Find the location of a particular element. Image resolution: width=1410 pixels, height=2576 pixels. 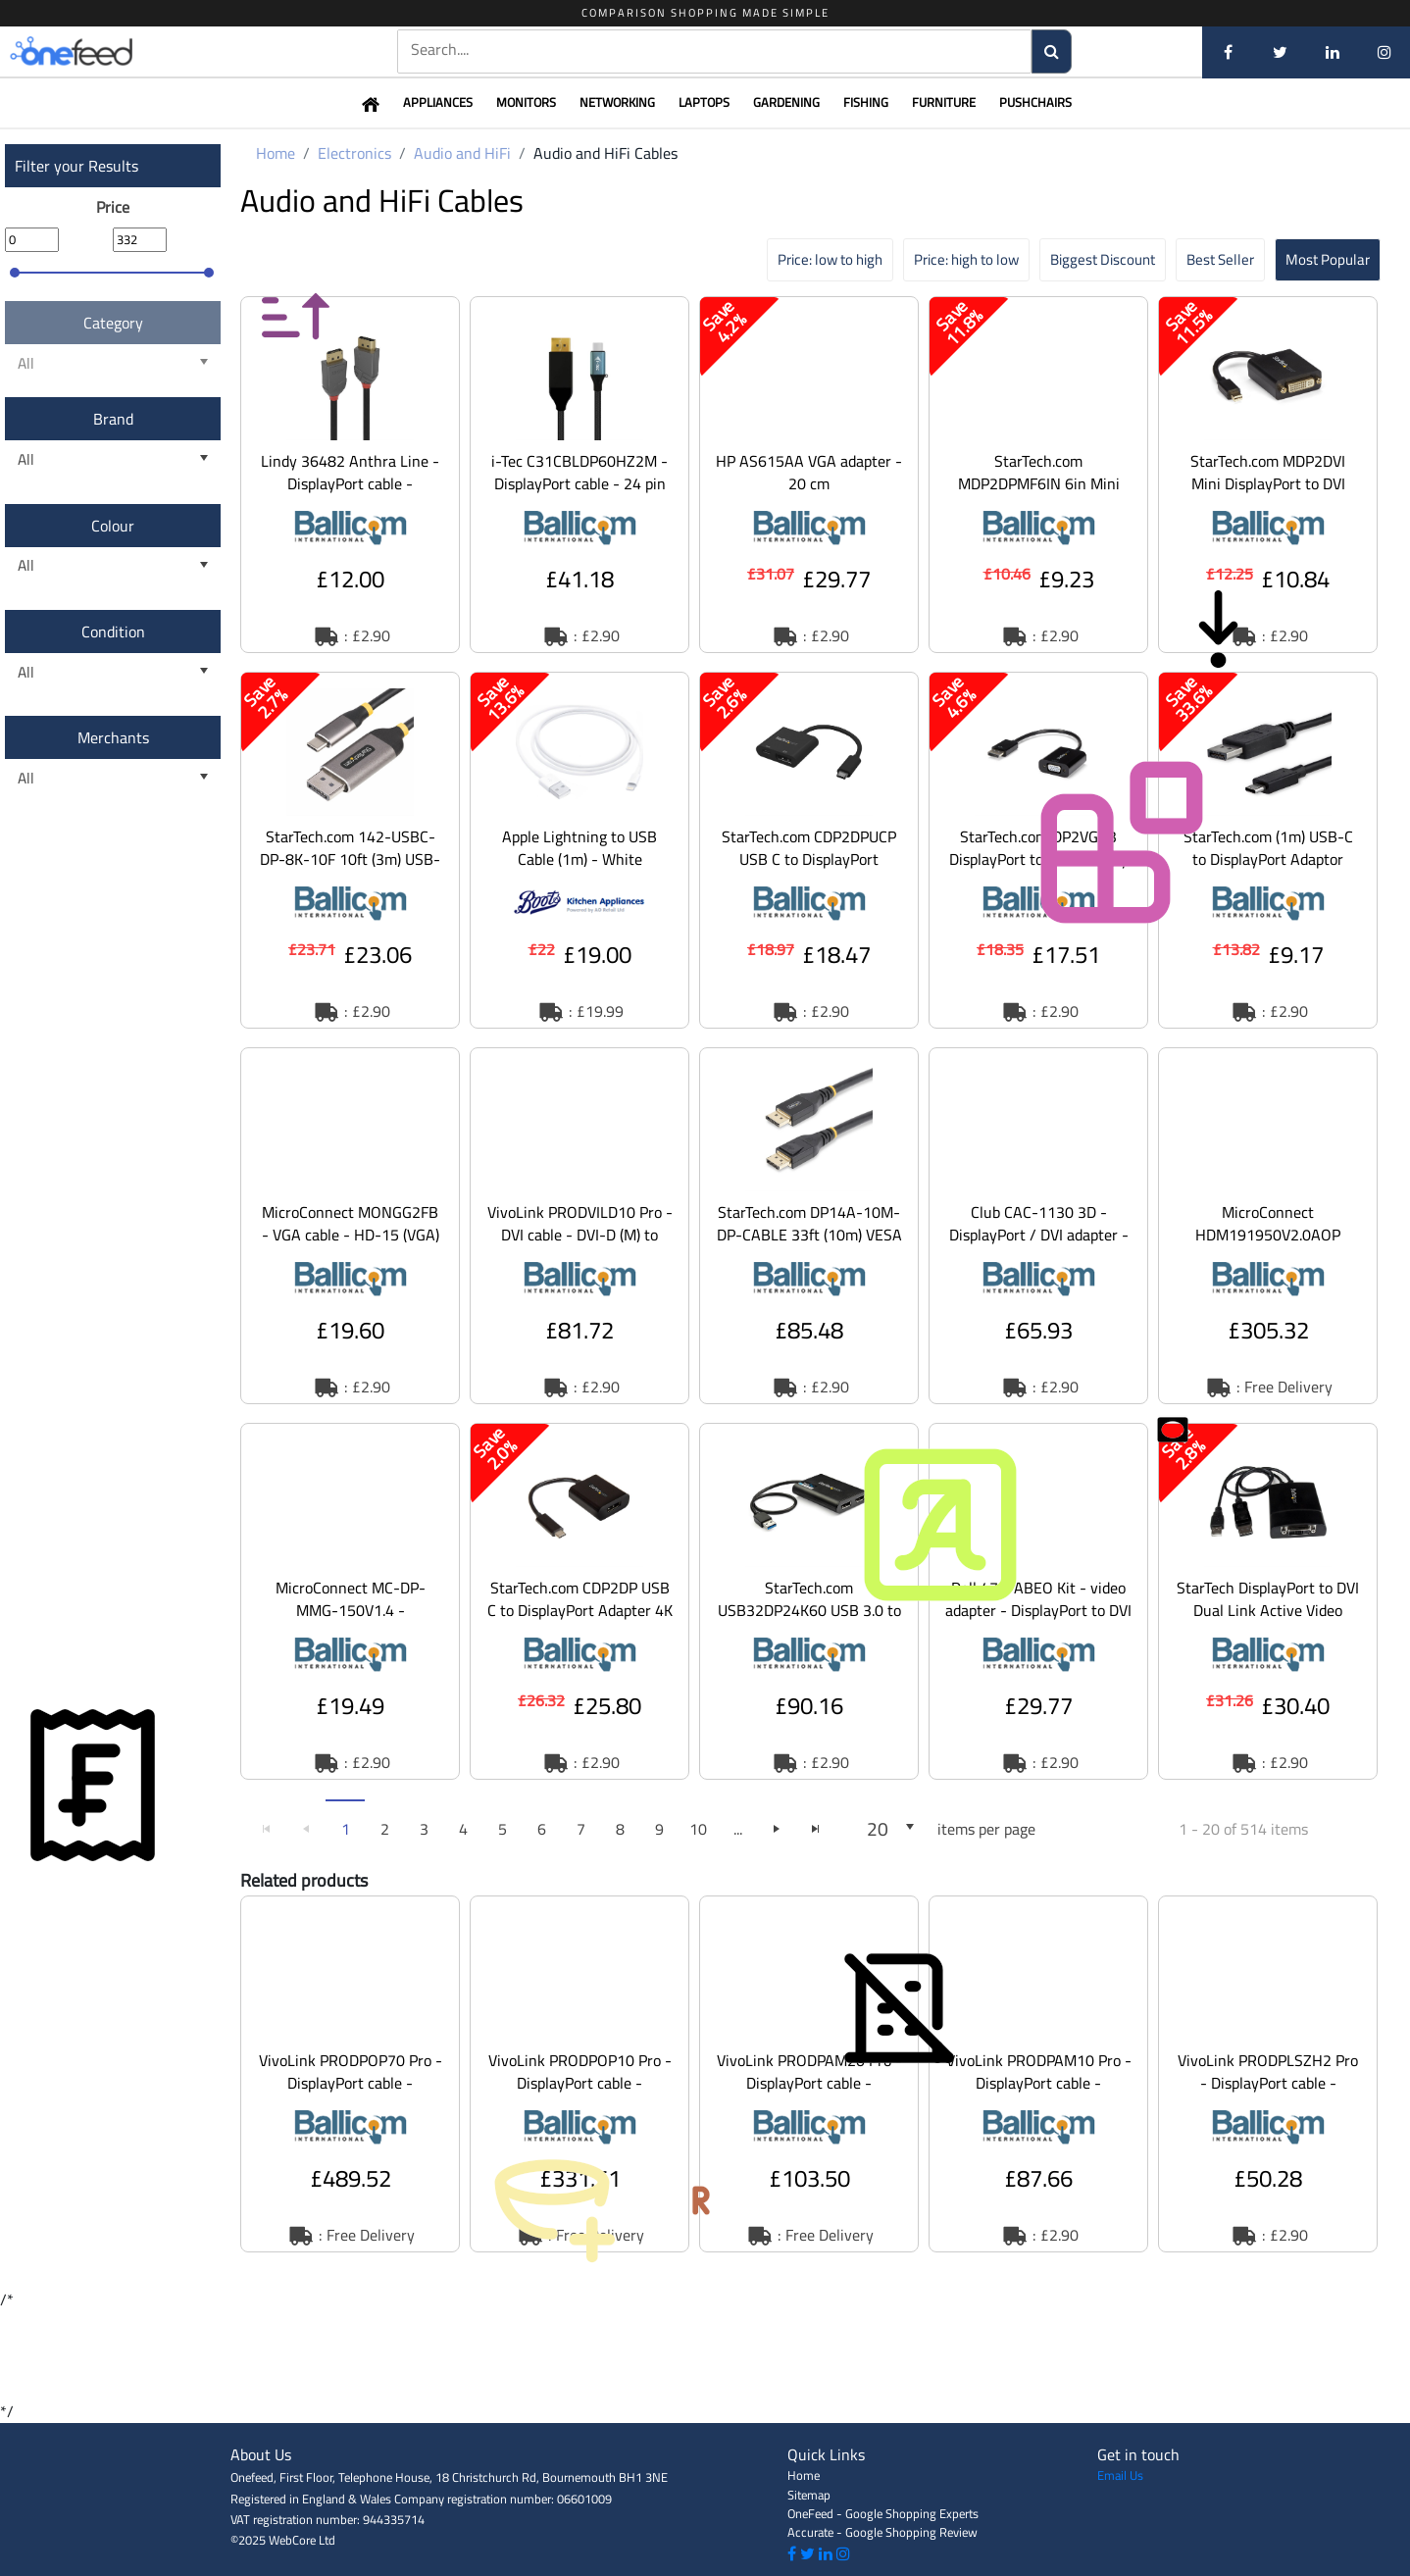

sort items in ascending order is located at coordinates (295, 316).